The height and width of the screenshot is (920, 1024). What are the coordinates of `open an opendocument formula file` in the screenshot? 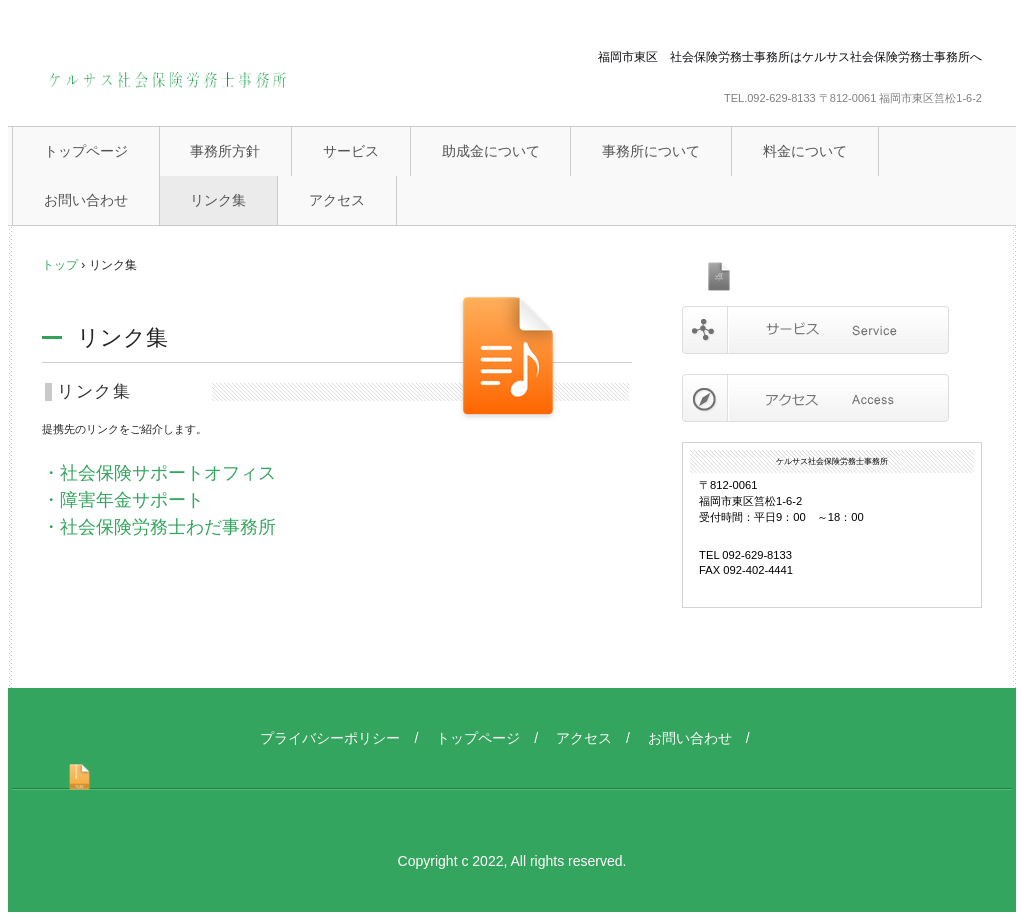 It's located at (719, 277).